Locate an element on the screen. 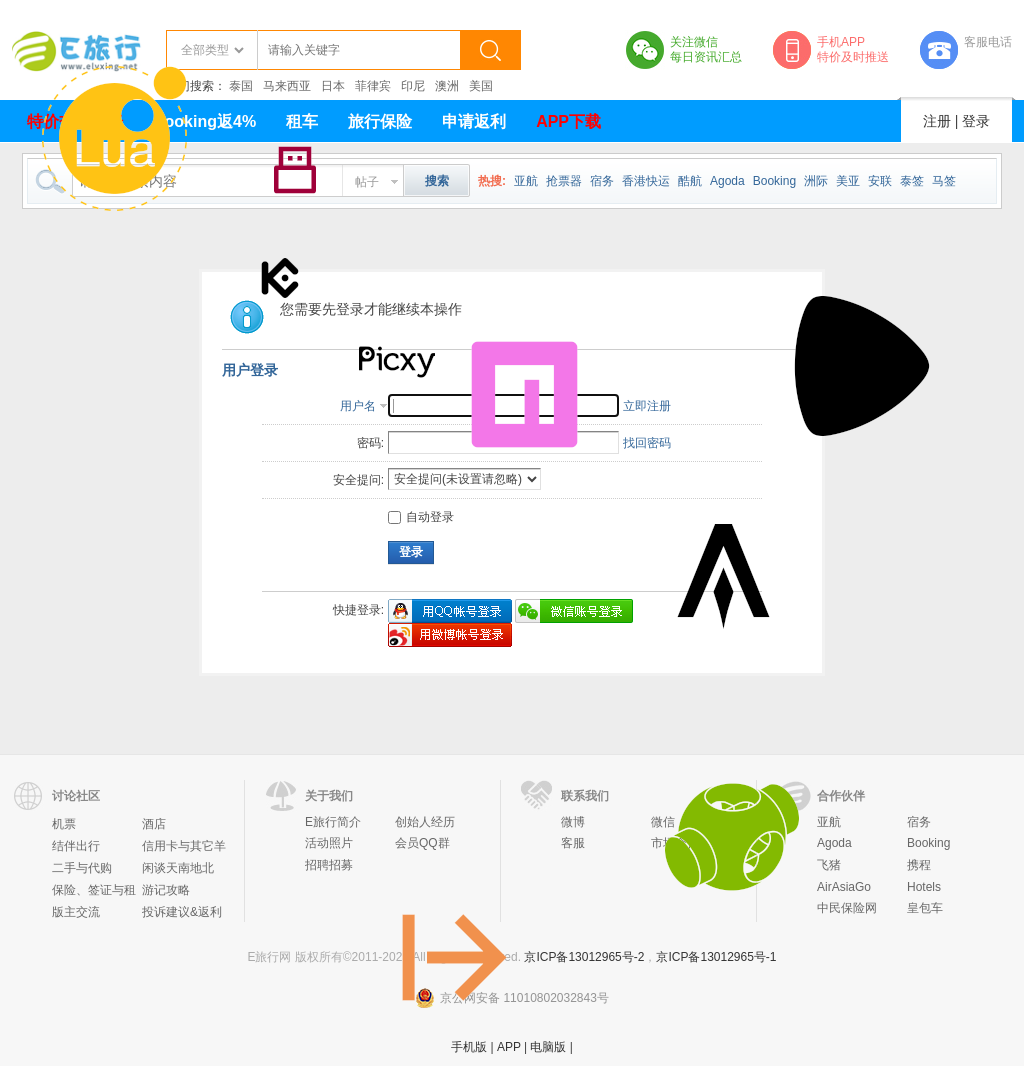  open the Zalando shopping app is located at coordinates (862, 366).